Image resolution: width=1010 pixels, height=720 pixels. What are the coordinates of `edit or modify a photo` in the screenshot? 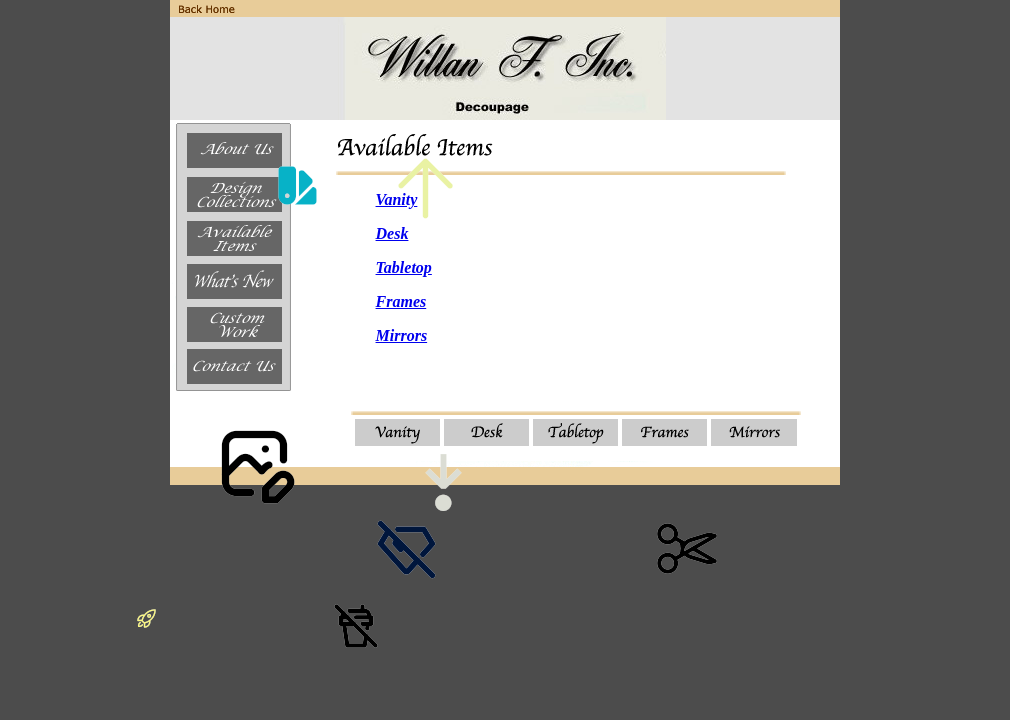 It's located at (254, 463).